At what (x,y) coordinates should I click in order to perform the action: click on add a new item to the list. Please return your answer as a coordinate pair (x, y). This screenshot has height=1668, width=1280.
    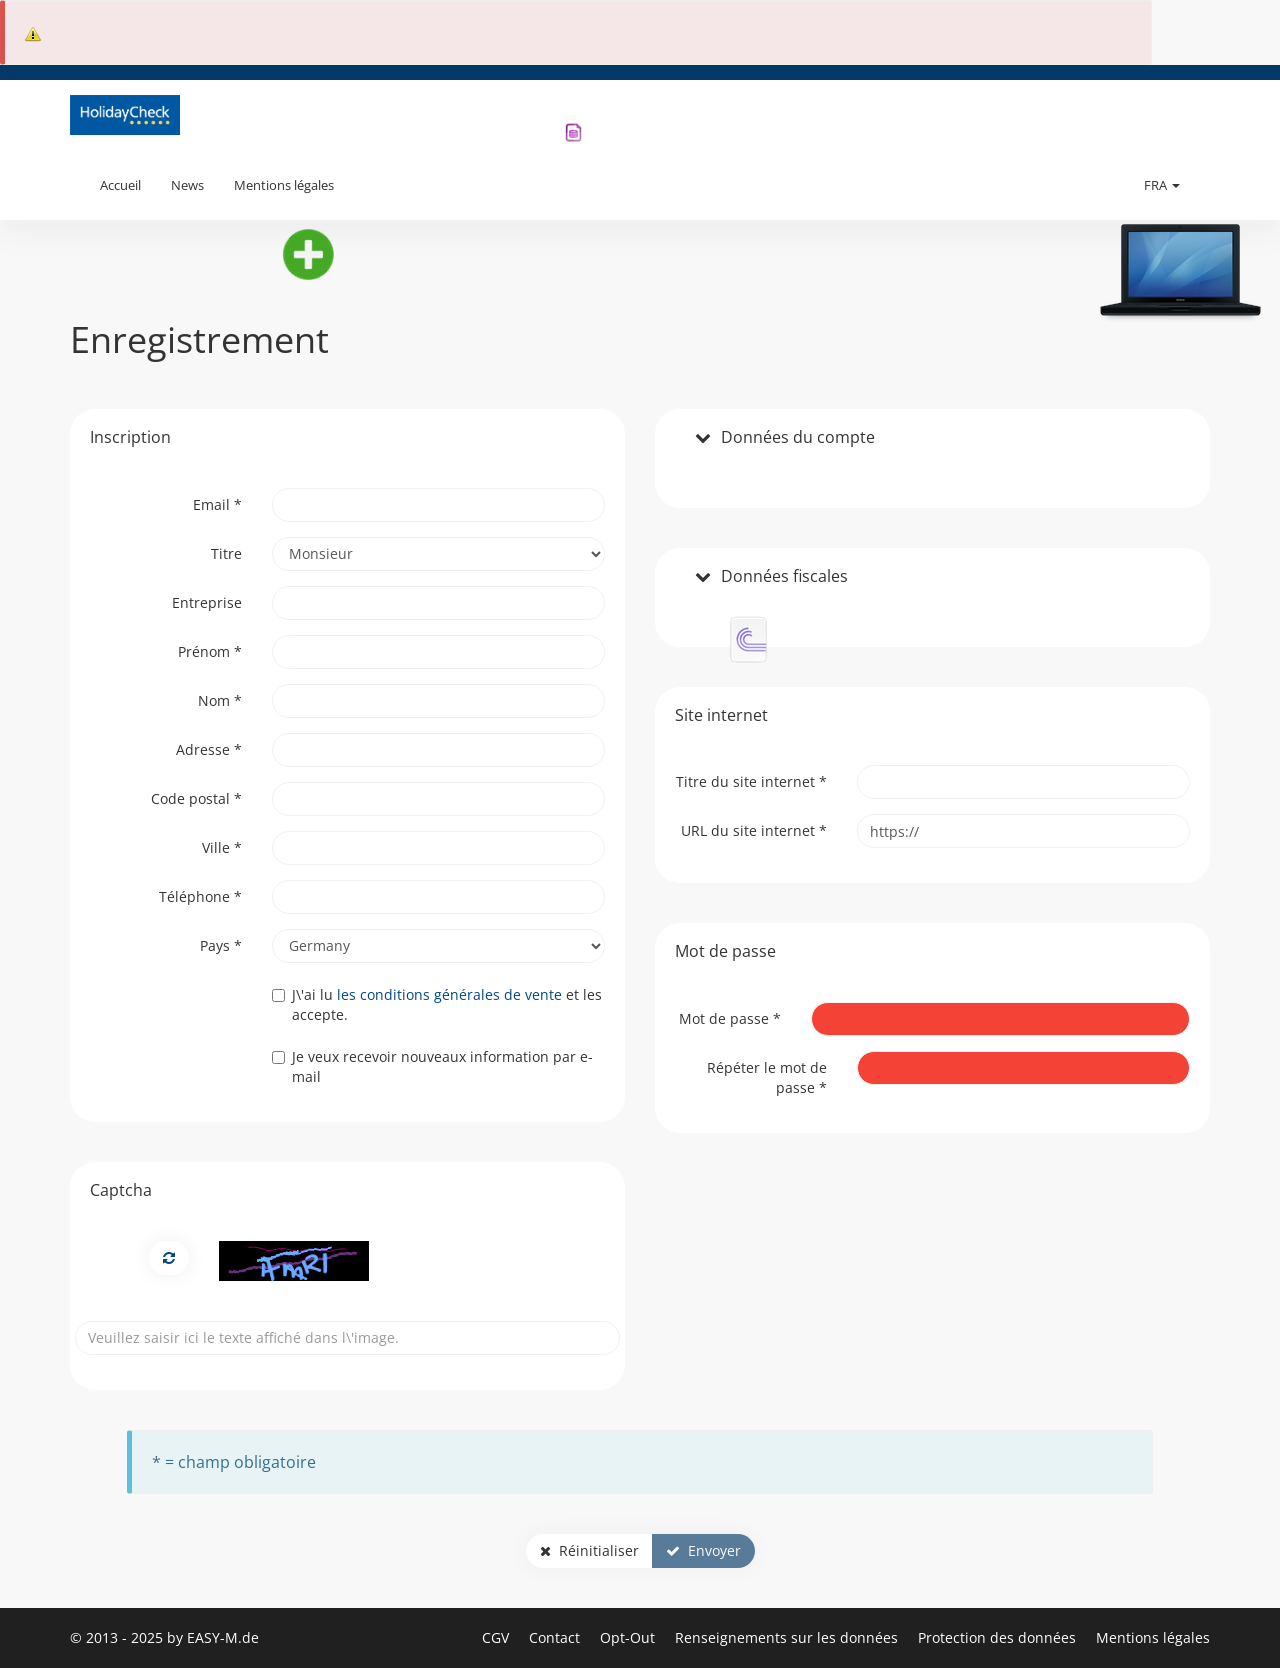
    Looking at the image, I should click on (308, 254).